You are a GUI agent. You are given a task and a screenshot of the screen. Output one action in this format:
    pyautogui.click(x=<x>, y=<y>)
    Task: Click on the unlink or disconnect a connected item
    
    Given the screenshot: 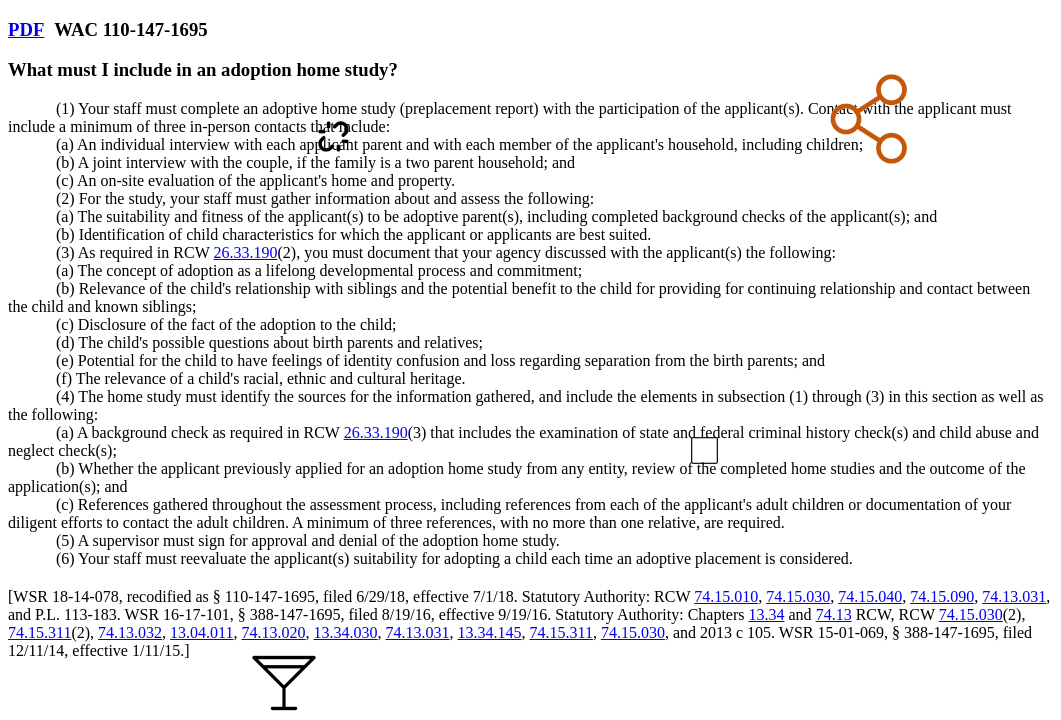 What is the action you would take?
    pyautogui.click(x=333, y=136)
    